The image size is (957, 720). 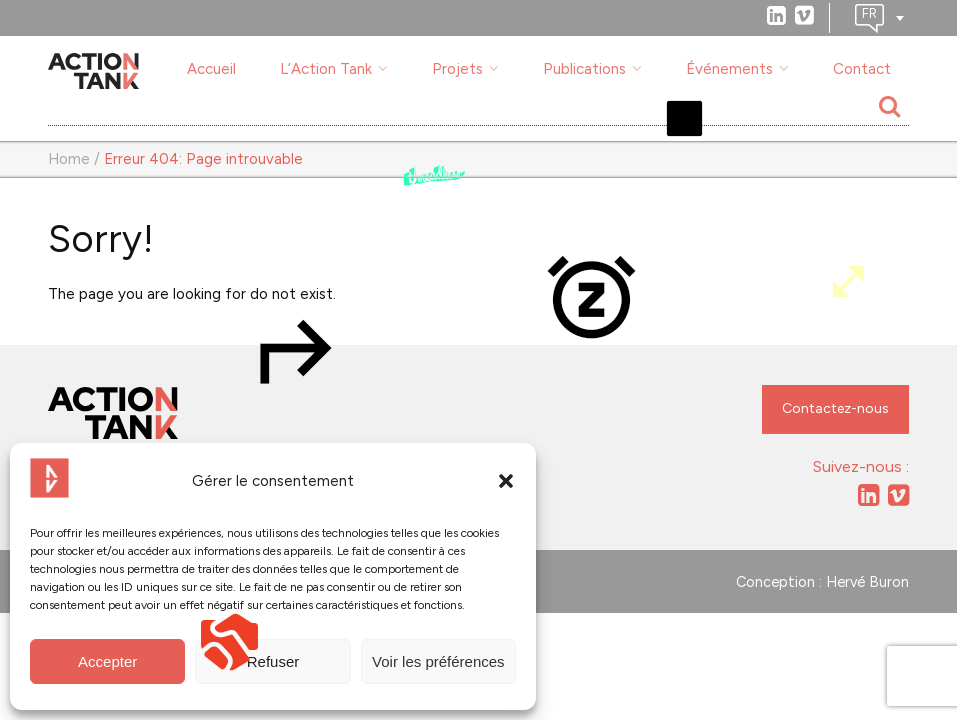 I want to click on an unchecked or empty checkbox state, so click(x=684, y=118).